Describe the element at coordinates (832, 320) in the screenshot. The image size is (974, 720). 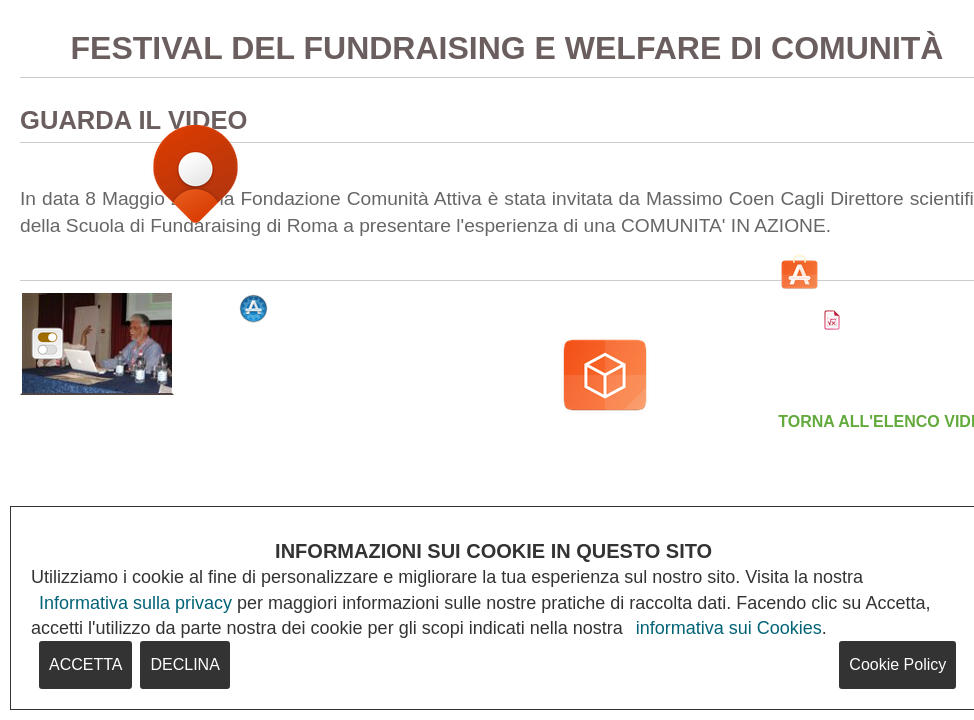
I see `open an opendocument formula file` at that location.